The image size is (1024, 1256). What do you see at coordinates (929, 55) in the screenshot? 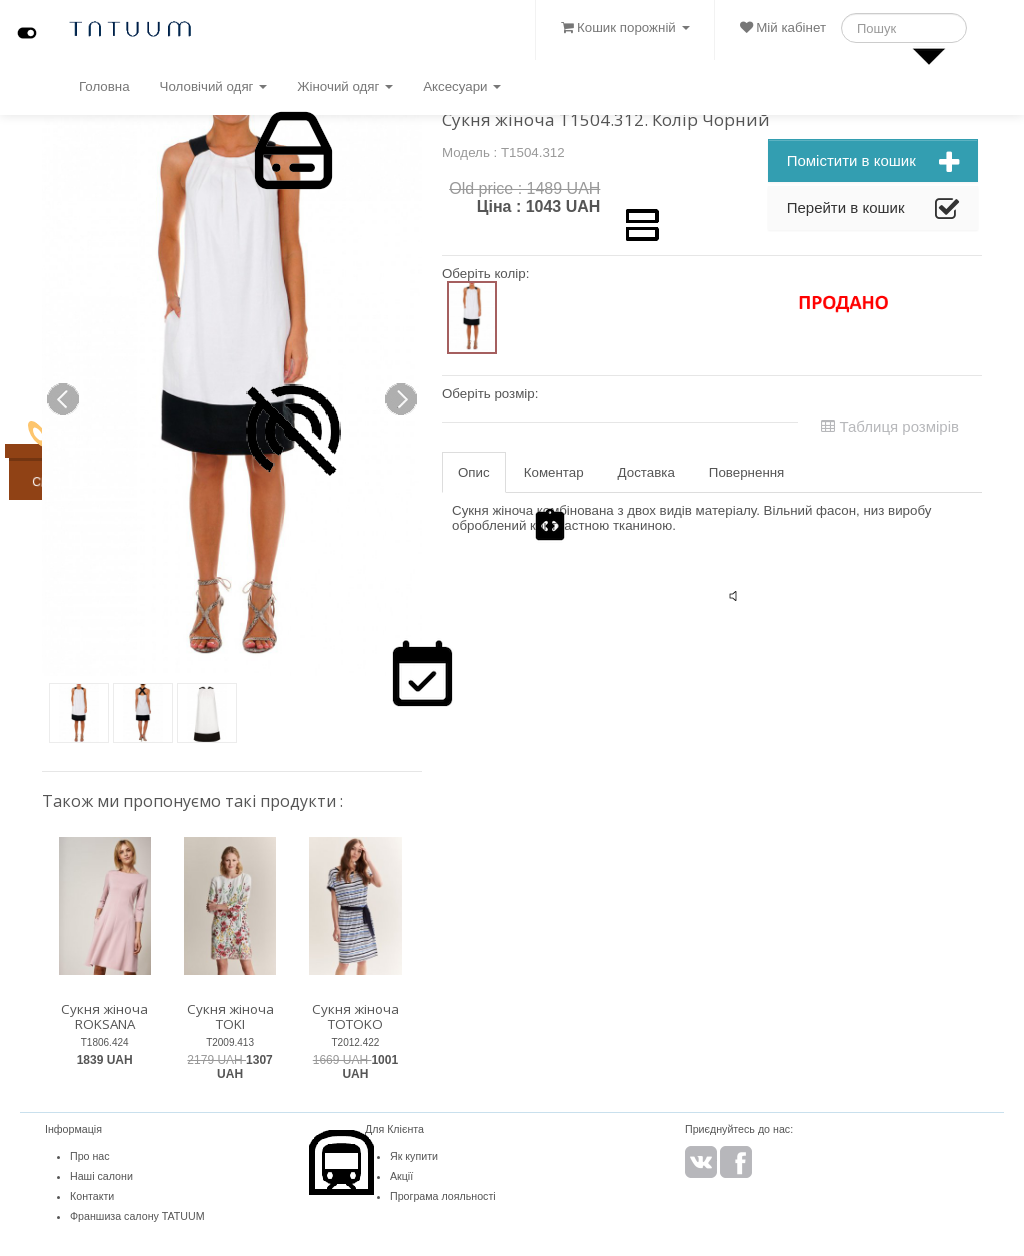
I see `expand a dropdown menu` at bounding box center [929, 55].